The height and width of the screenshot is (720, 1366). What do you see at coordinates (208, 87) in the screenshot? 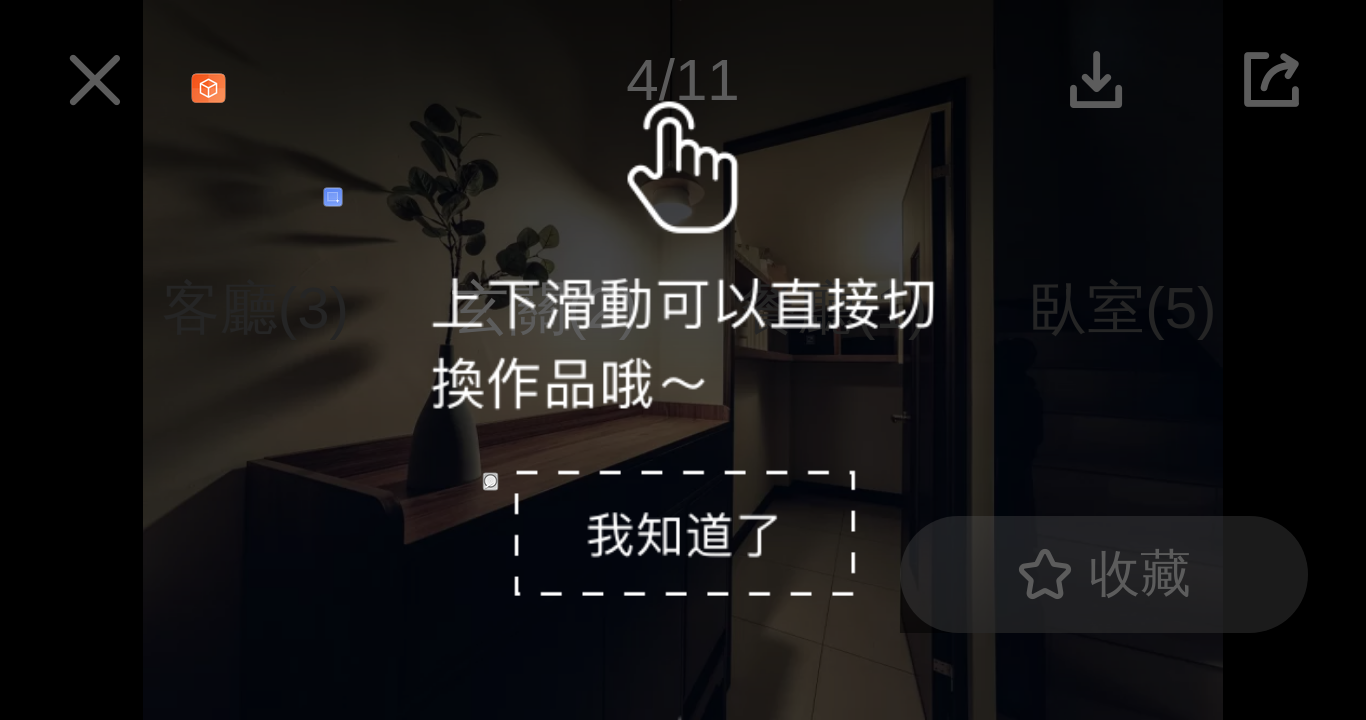
I see `open a 3D model file in OBJ format` at bounding box center [208, 87].